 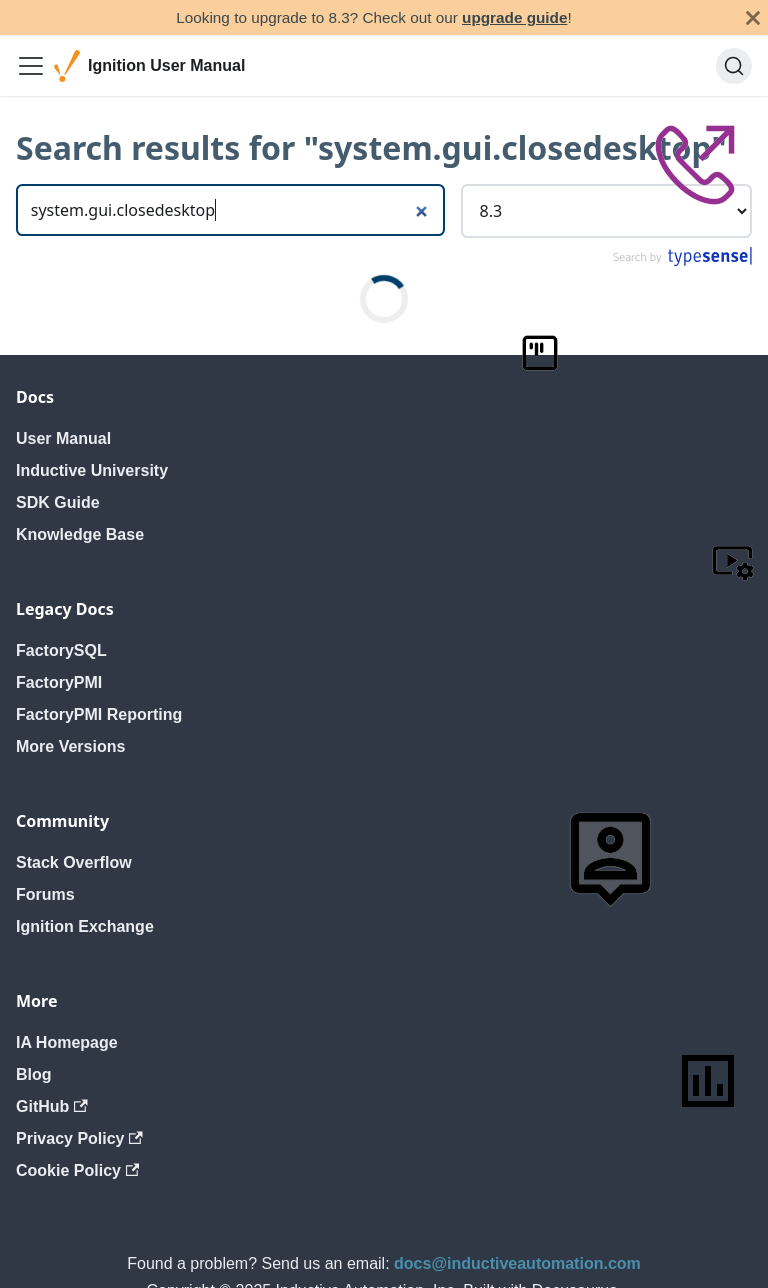 What do you see at coordinates (708, 1081) in the screenshot?
I see `insert a chart or graph into a document` at bounding box center [708, 1081].